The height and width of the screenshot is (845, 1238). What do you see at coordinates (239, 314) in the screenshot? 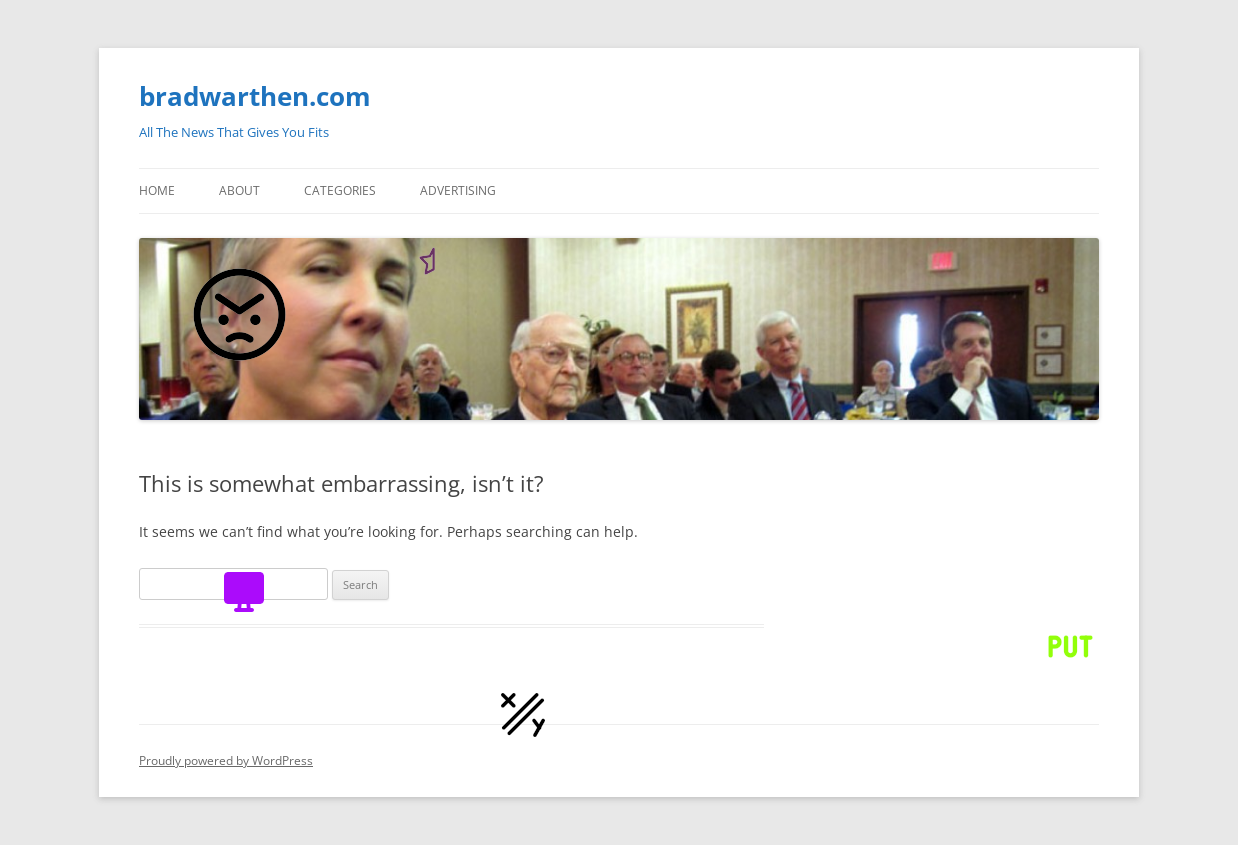
I see `react with anger to a post or message` at bounding box center [239, 314].